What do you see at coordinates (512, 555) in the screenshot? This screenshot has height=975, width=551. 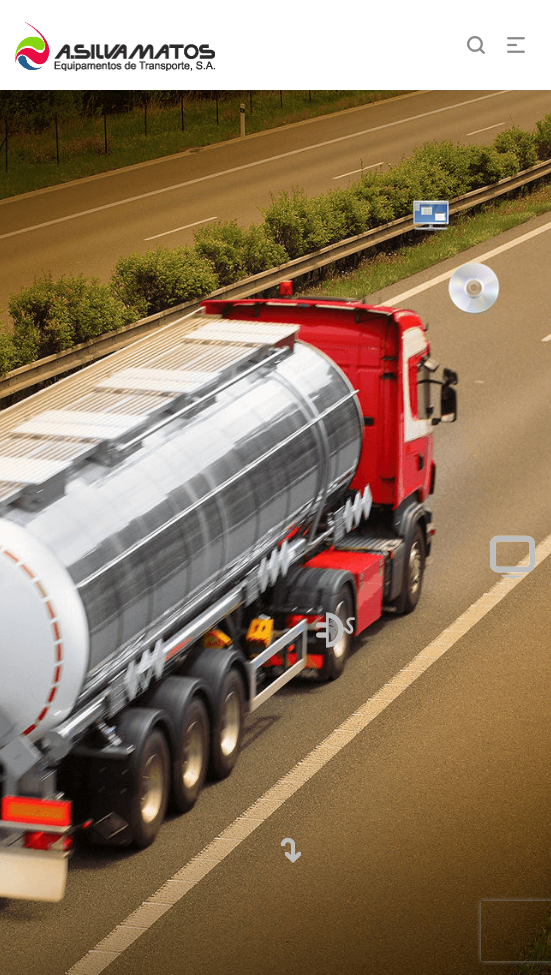 I see `display or monitor settings` at bounding box center [512, 555].